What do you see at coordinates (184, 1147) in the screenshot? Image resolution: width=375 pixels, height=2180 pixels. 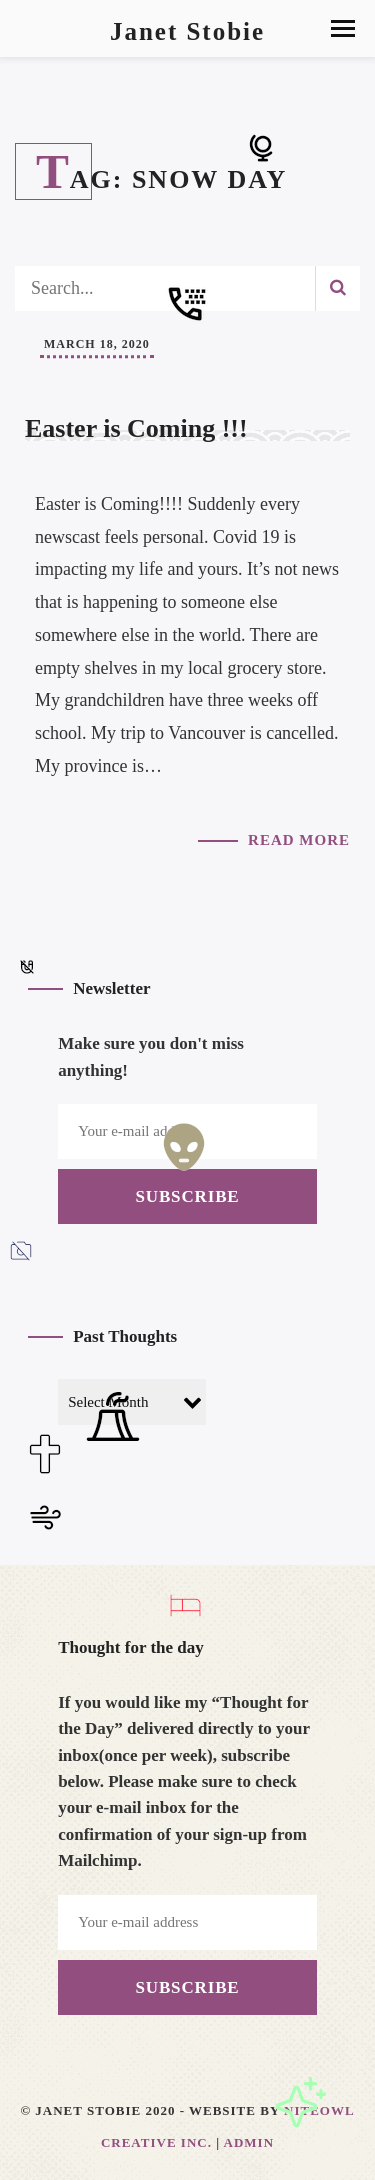 I see `indicates extraterrestrial or sci-fi themed content` at bounding box center [184, 1147].